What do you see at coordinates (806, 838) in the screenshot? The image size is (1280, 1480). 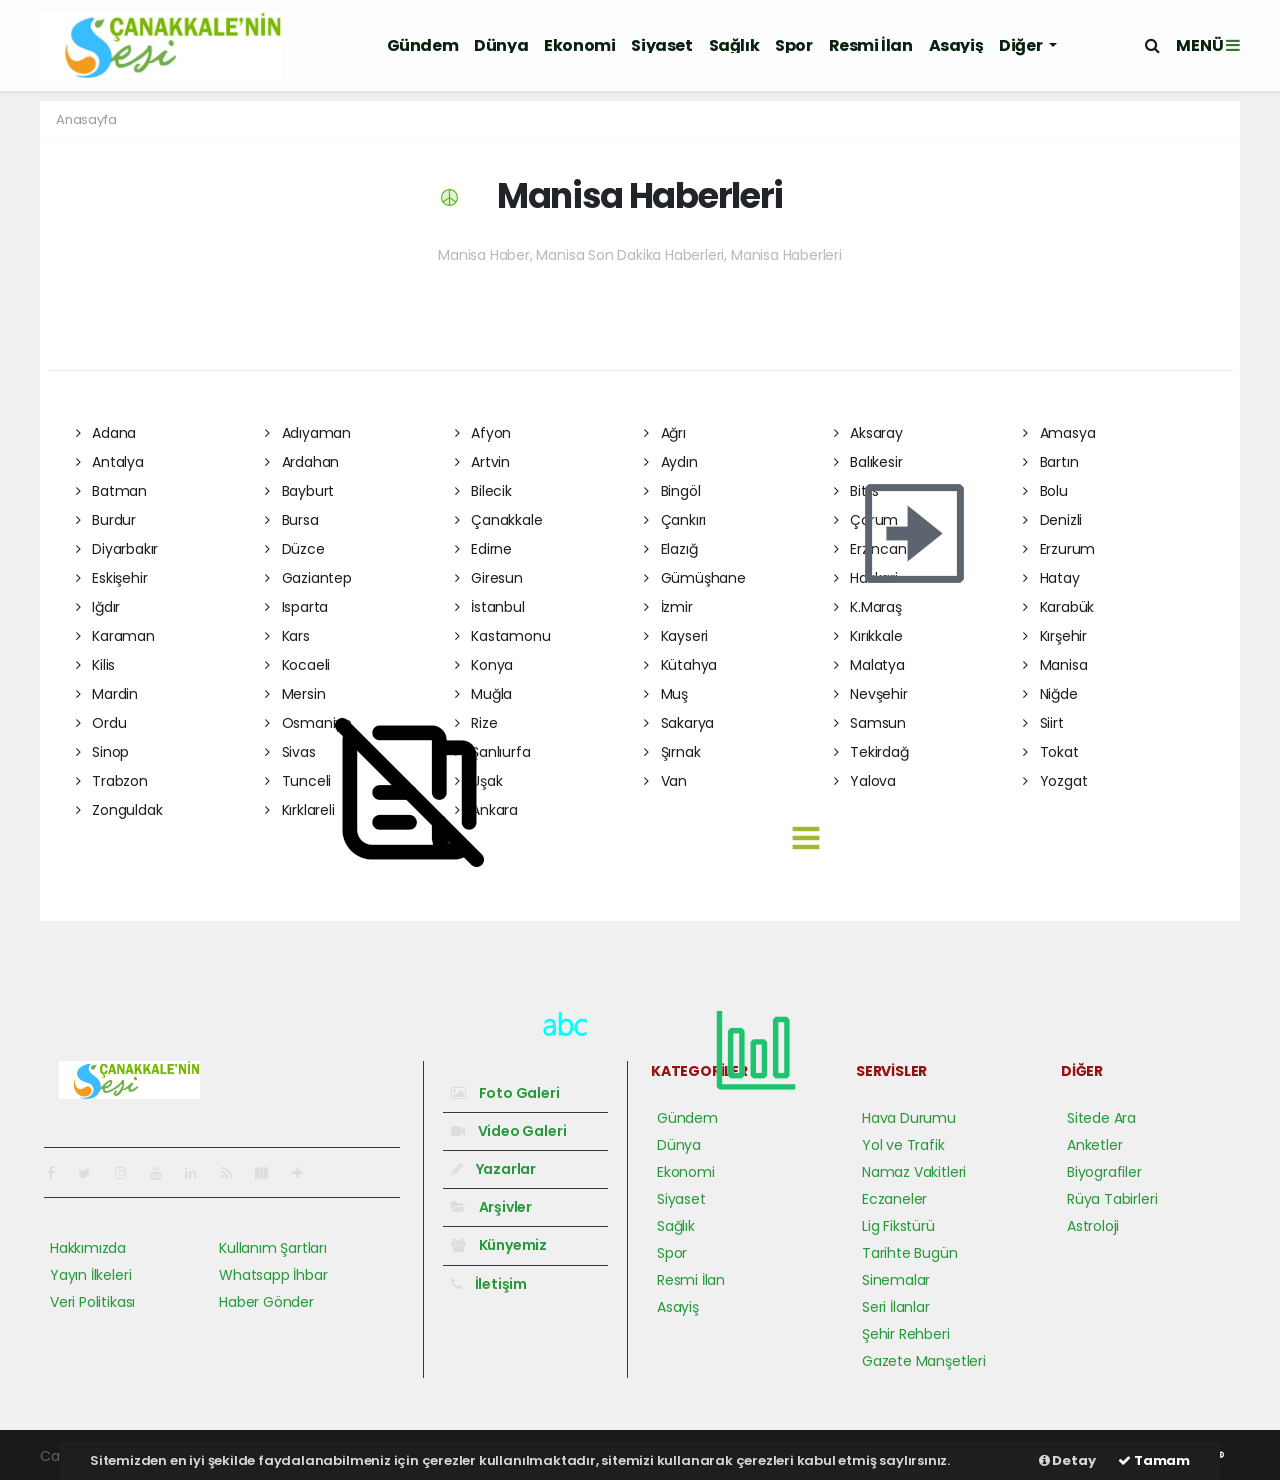 I see `open navigation menu` at bounding box center [806, 838].